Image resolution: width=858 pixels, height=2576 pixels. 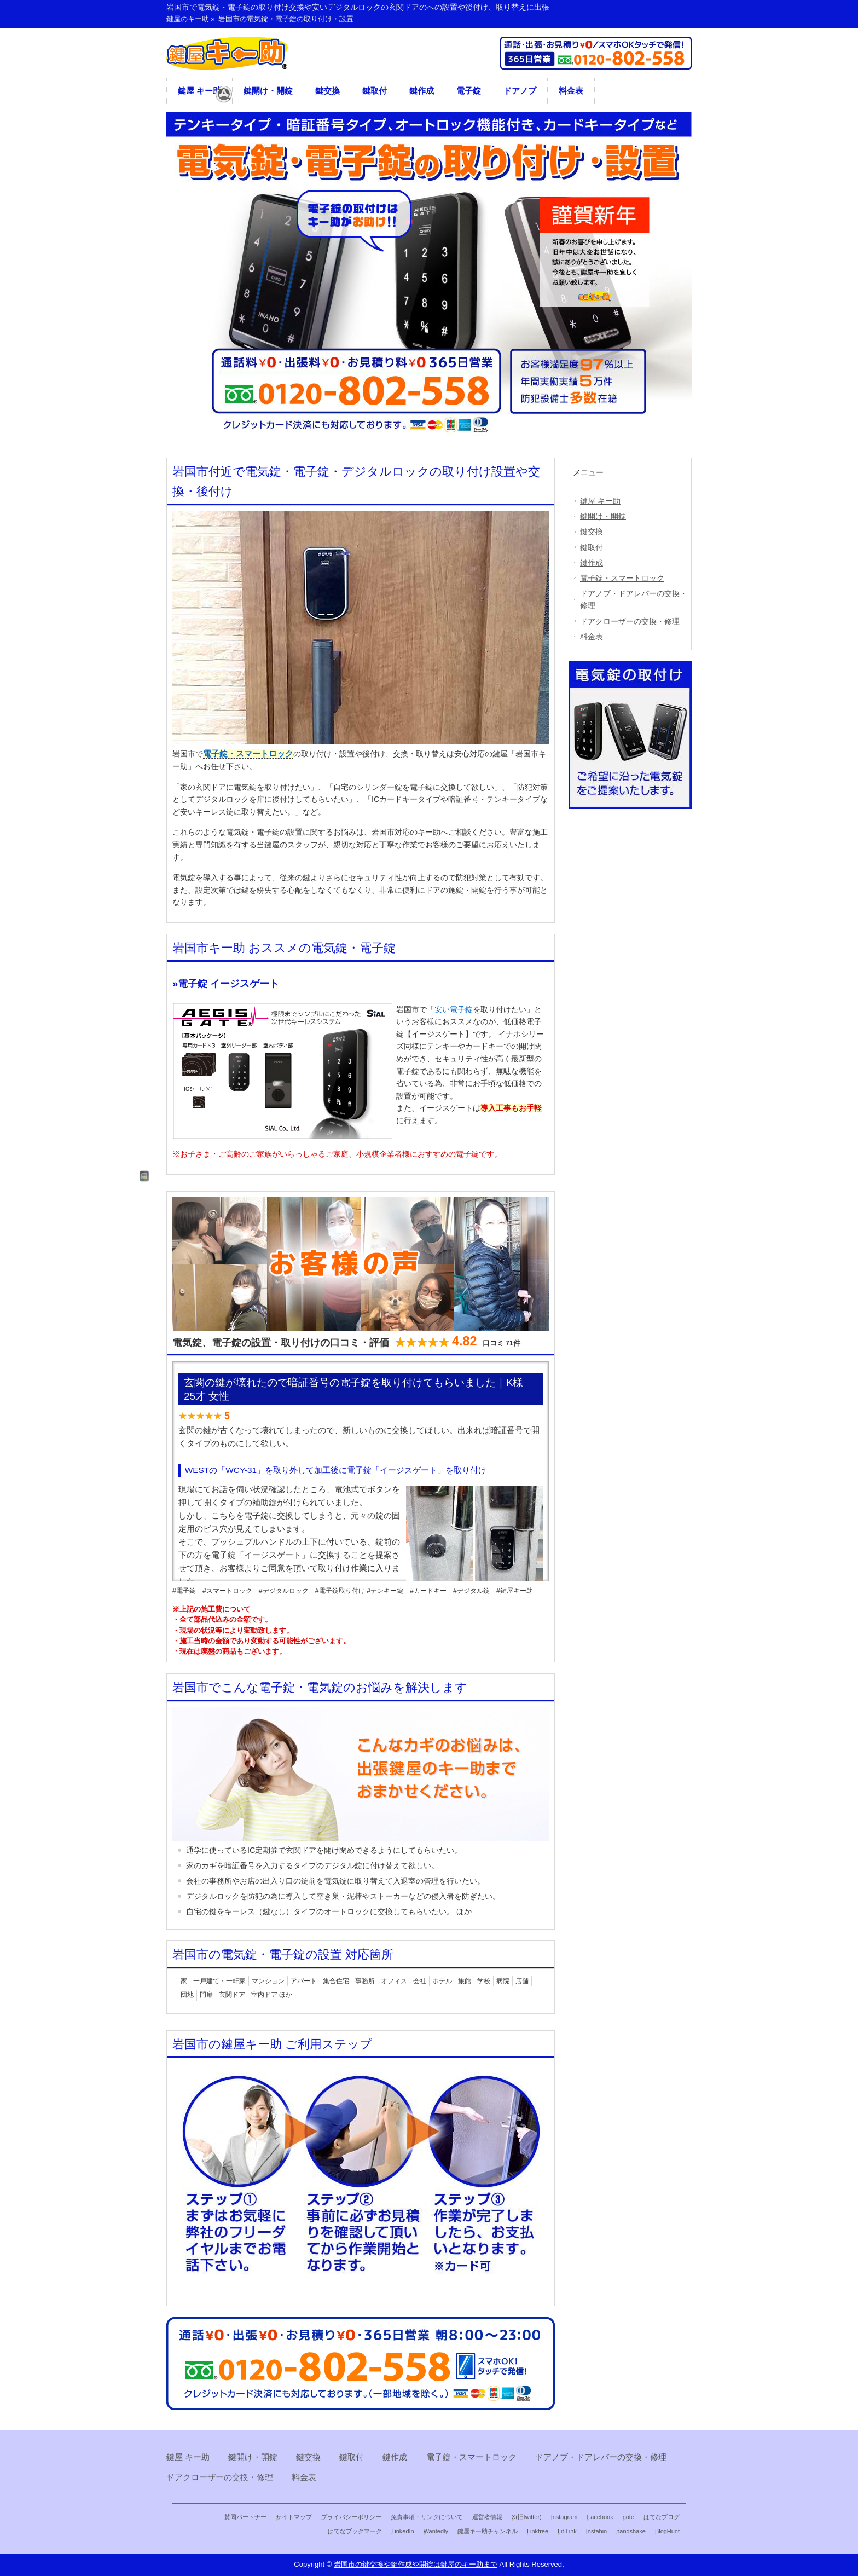 What do you see at coordinates (144, 1176) in the screenshot?
I see `sega genesis ROM file` at bounding box center [144, 1176].